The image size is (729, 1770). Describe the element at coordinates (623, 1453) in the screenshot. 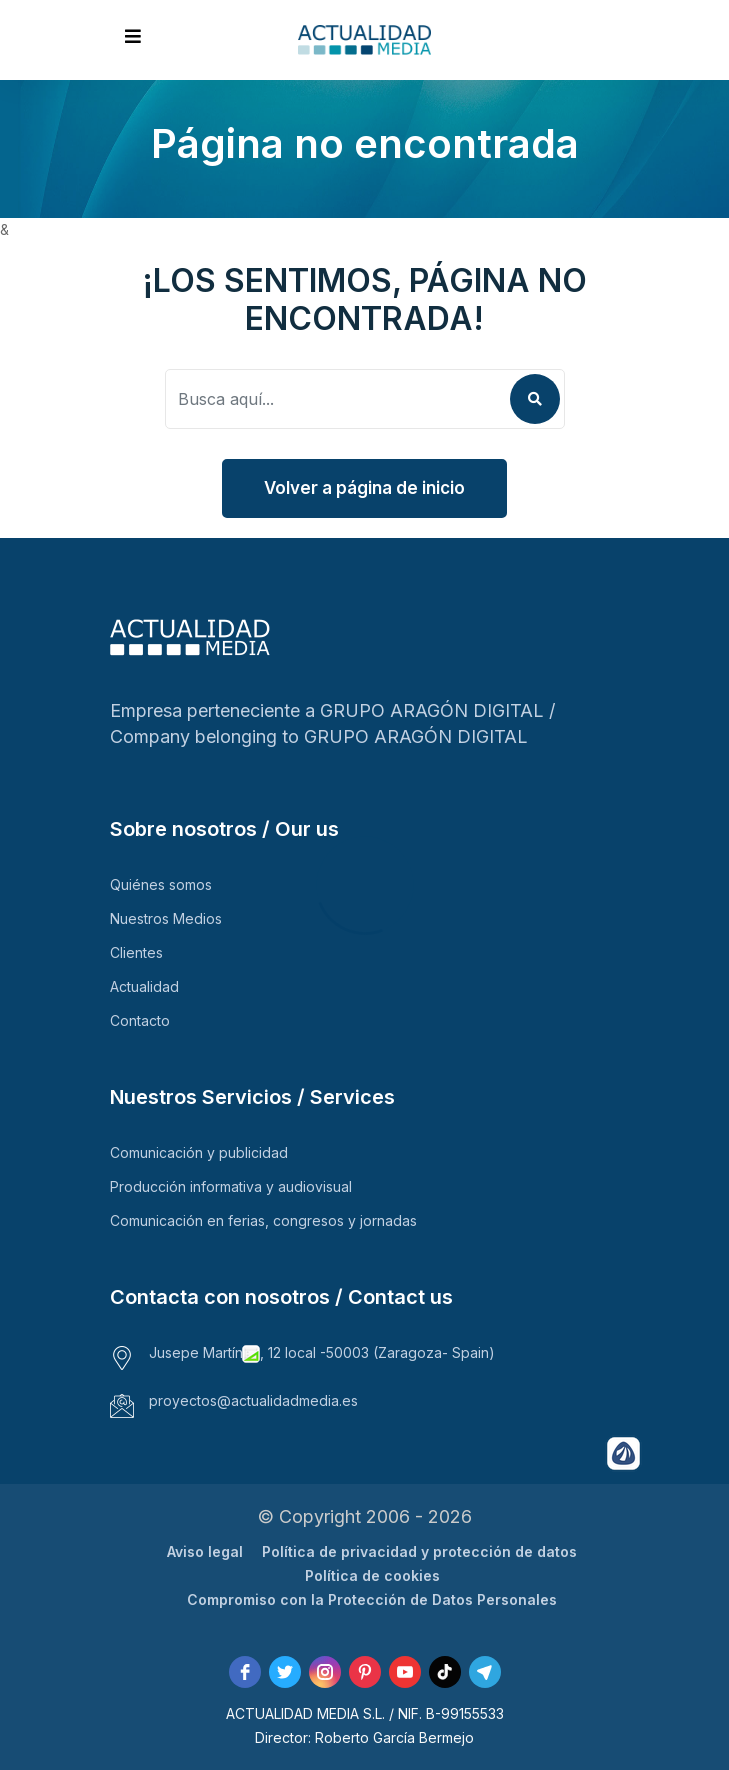

I see `launch the antergos linux application` at that location.